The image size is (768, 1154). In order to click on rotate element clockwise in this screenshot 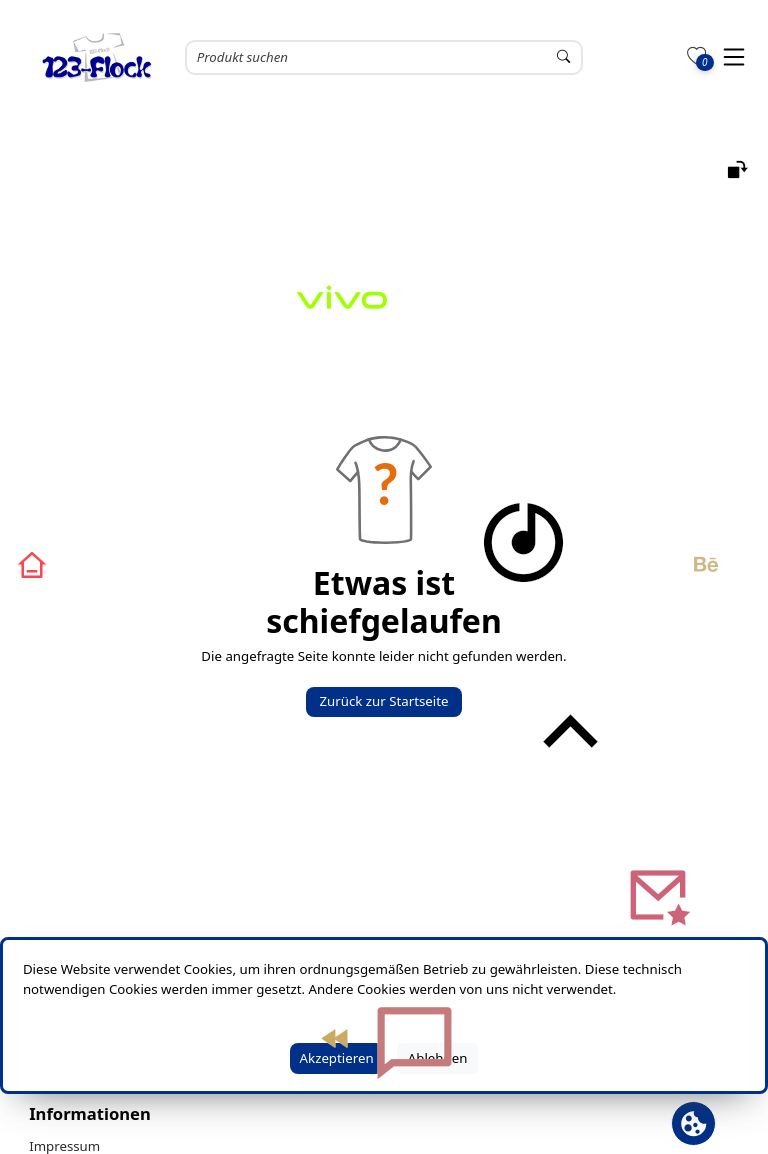, I will do `click(737, 169)`.